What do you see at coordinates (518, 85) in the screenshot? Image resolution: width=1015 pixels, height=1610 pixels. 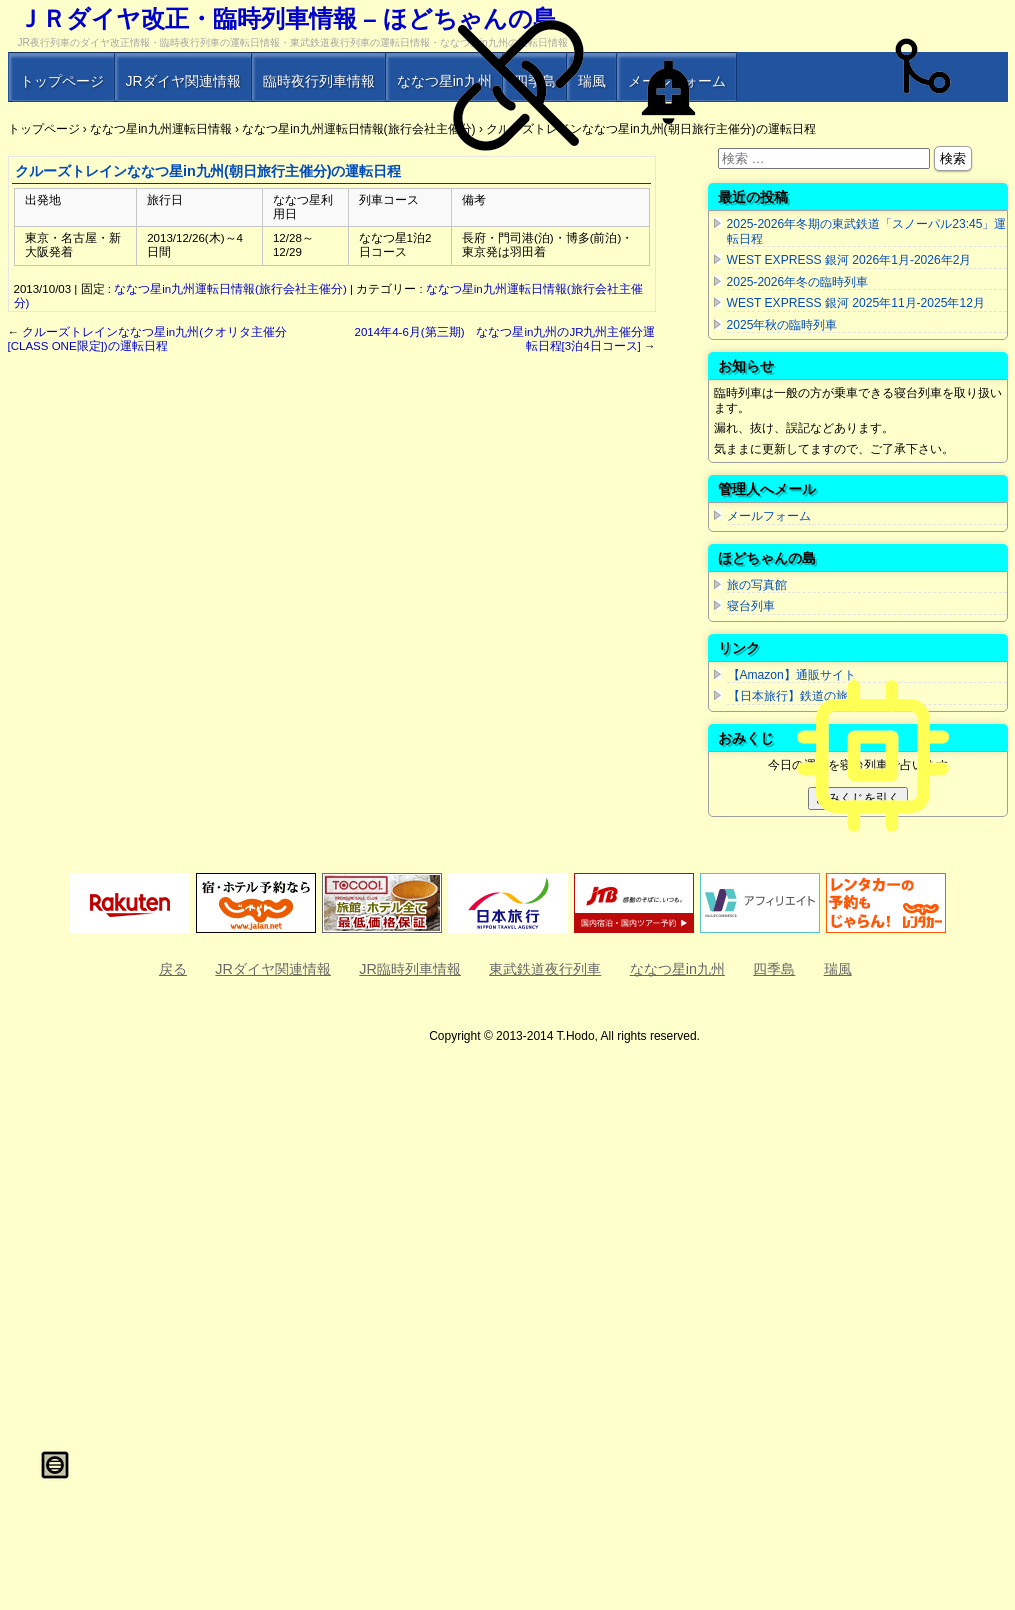 I see `unlink or disconnect a linked item` at bounding box center [518, 85].